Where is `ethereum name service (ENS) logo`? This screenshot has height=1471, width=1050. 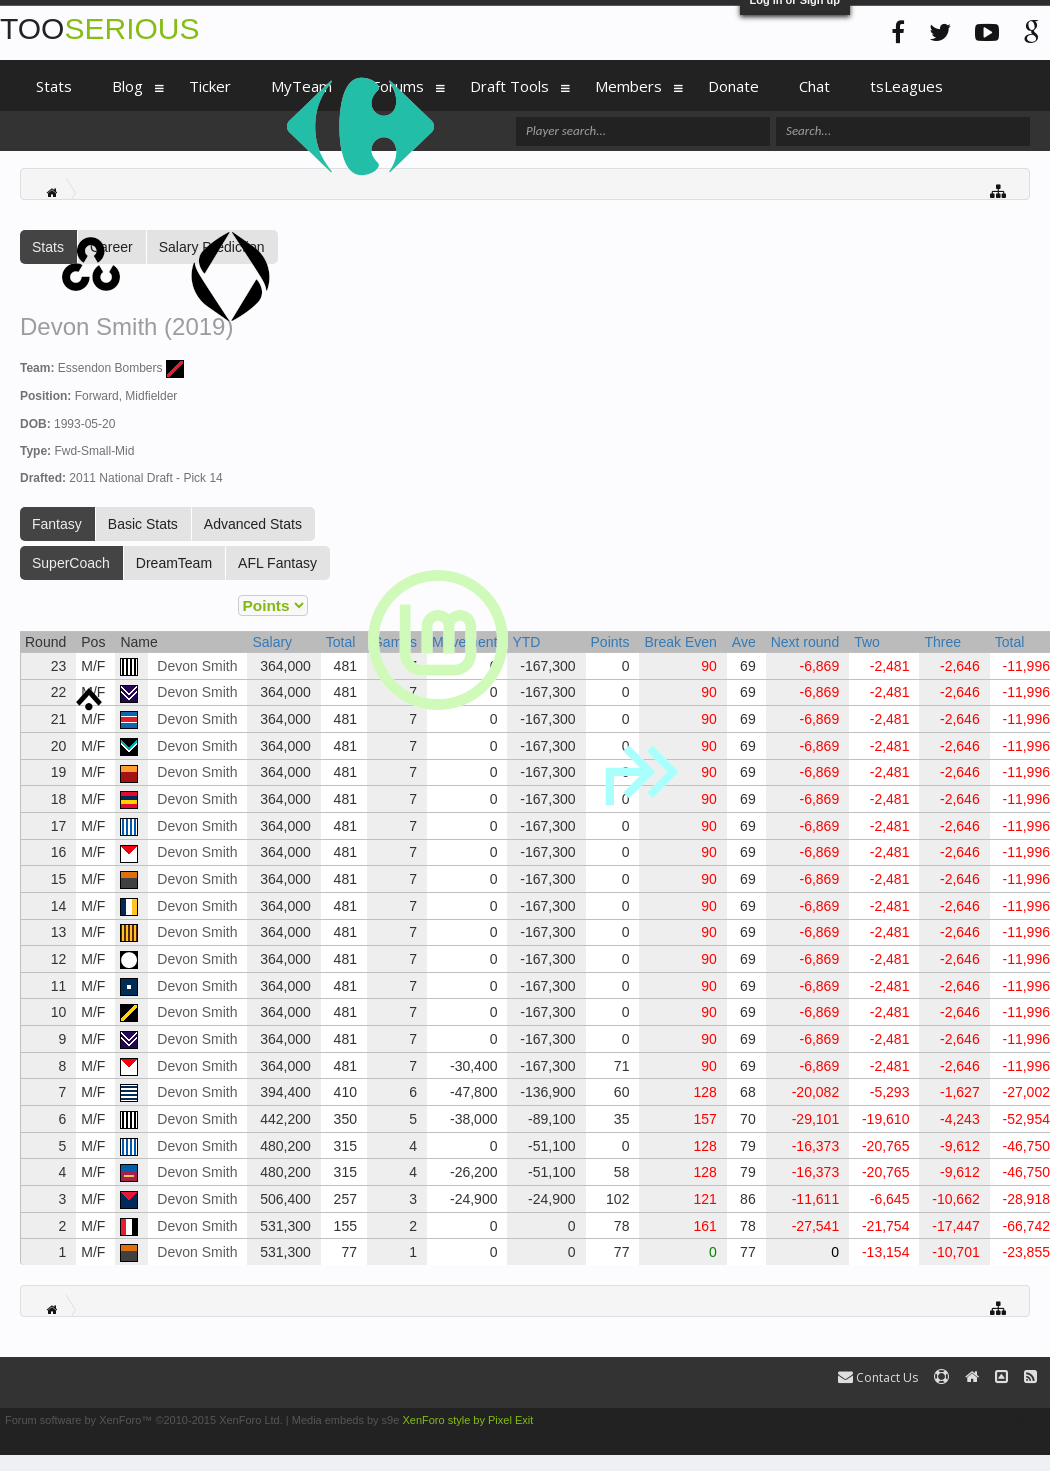
ethereum name service (ENS) logo is located at coordinates (230, 276).